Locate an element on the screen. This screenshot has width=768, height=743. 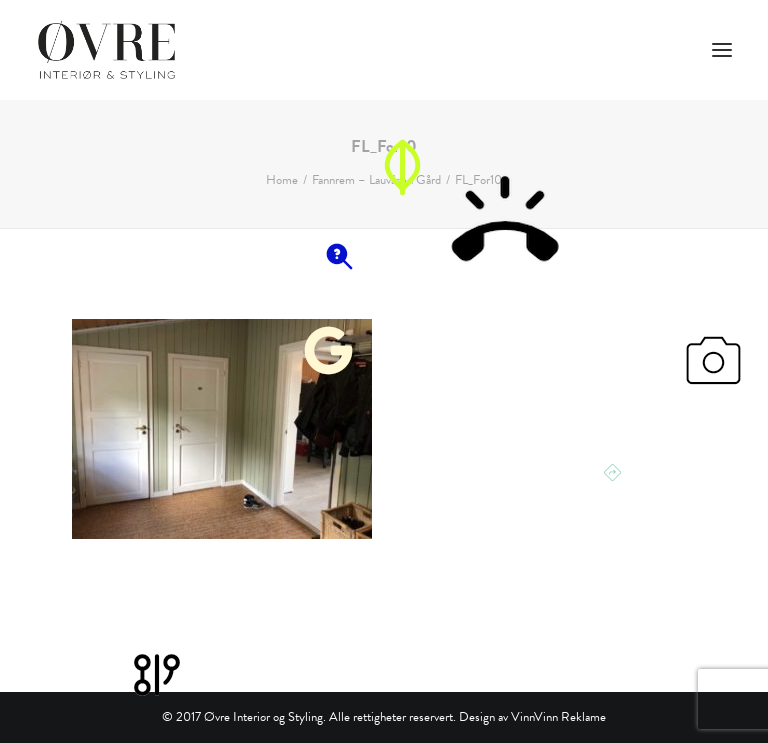
sign in with Google is located at coordinates (328, 350).